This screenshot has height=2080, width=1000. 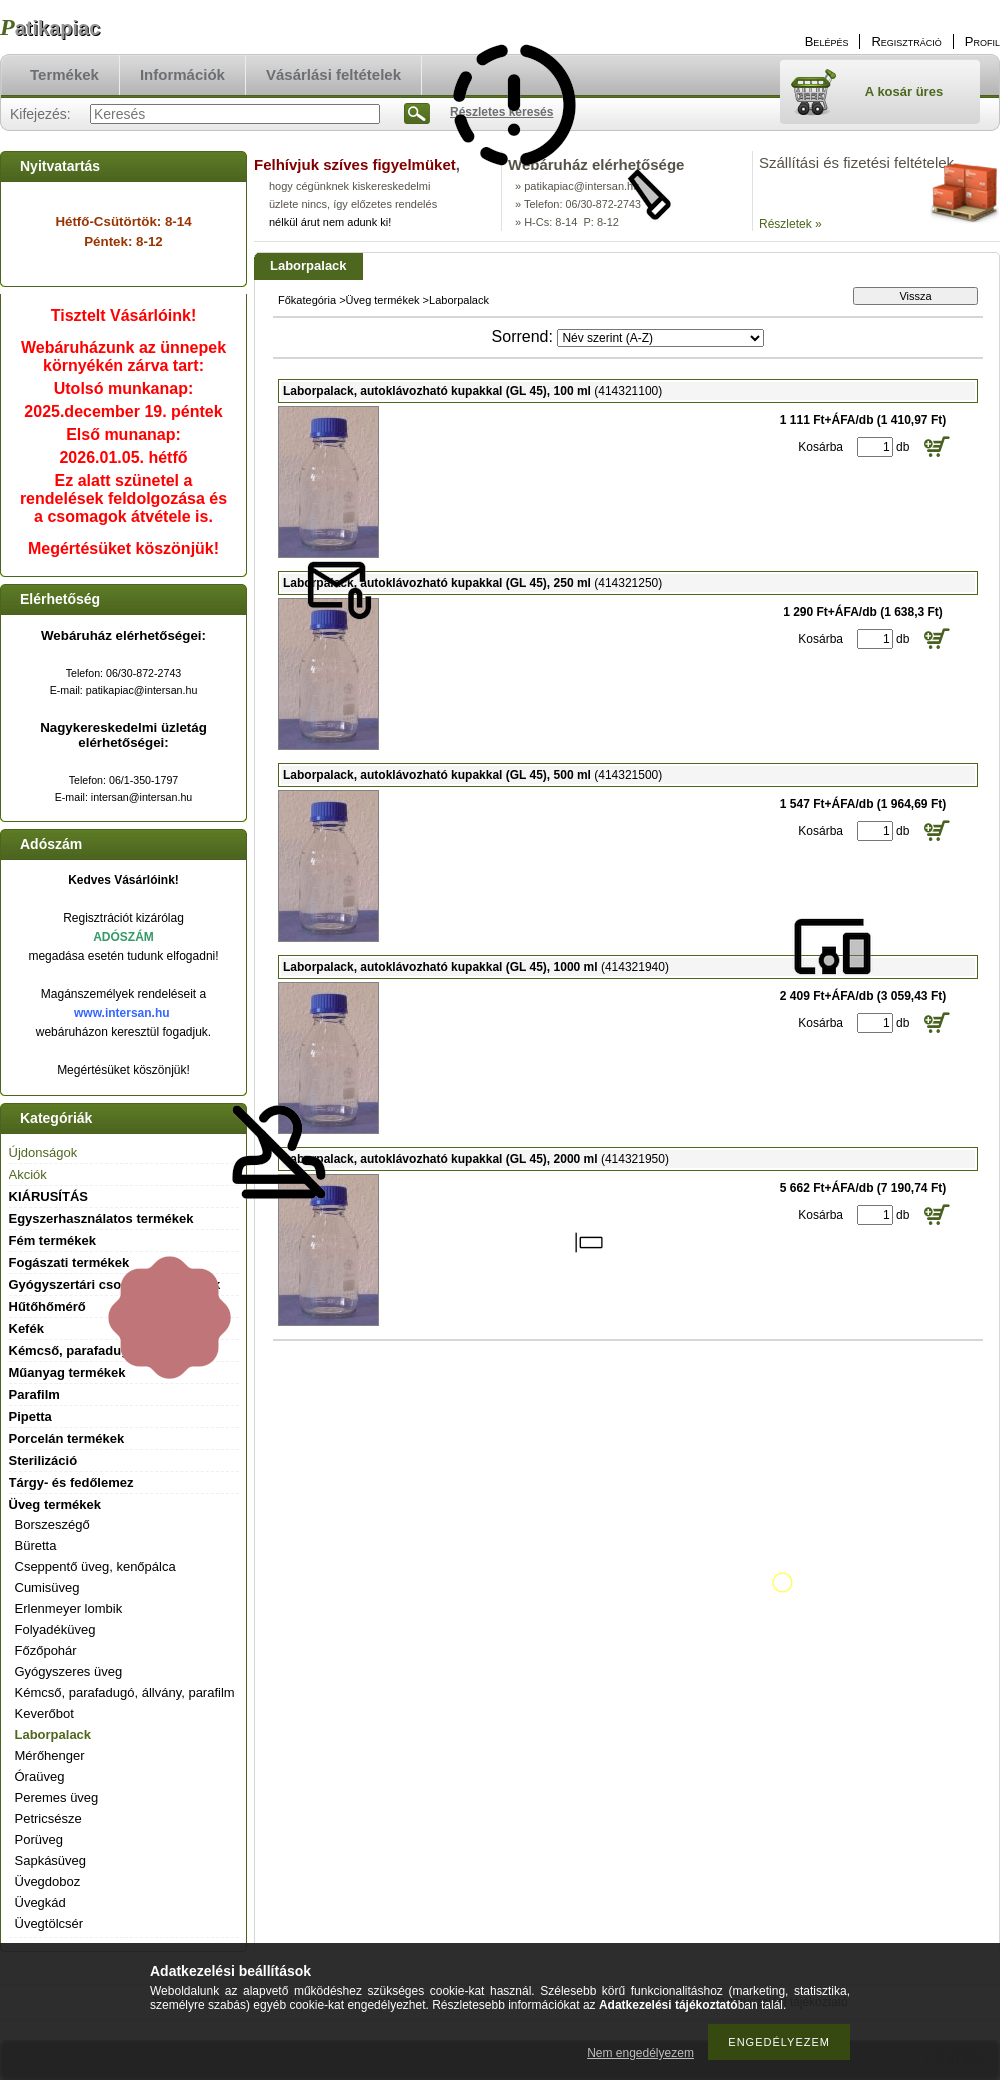 What do you see at coordinates (650, 195) in the screenshot?
I see `find carpentry or woodworking services` at bounding box center [650, 195].